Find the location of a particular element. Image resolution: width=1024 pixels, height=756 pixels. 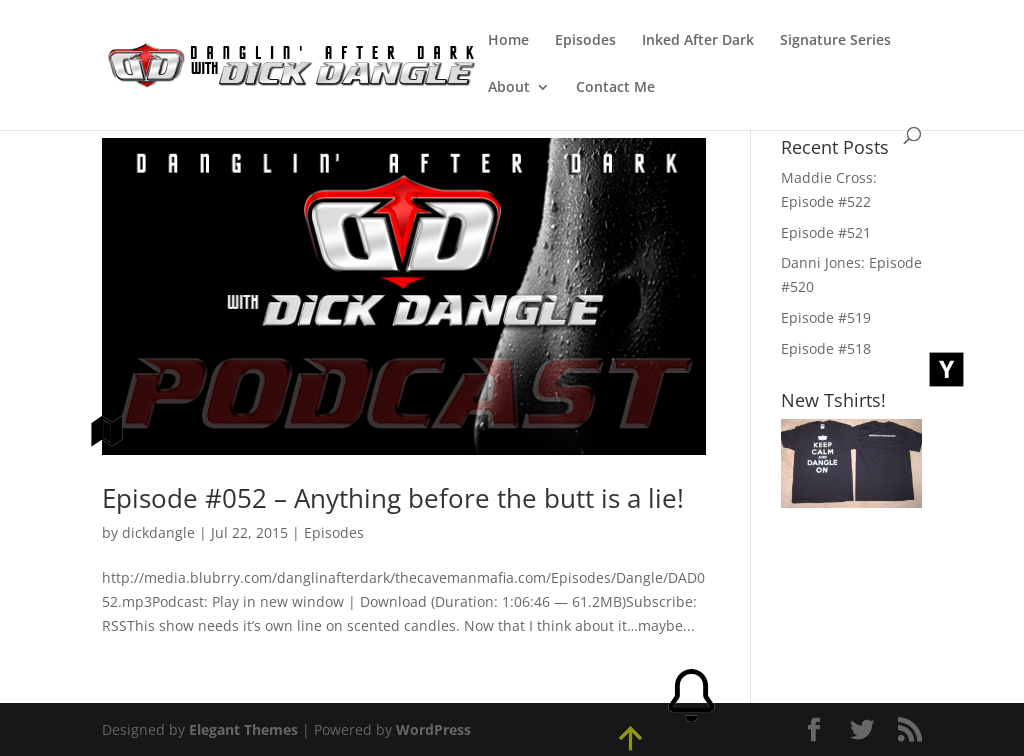

open the map view is located at coordinates (107, 431).